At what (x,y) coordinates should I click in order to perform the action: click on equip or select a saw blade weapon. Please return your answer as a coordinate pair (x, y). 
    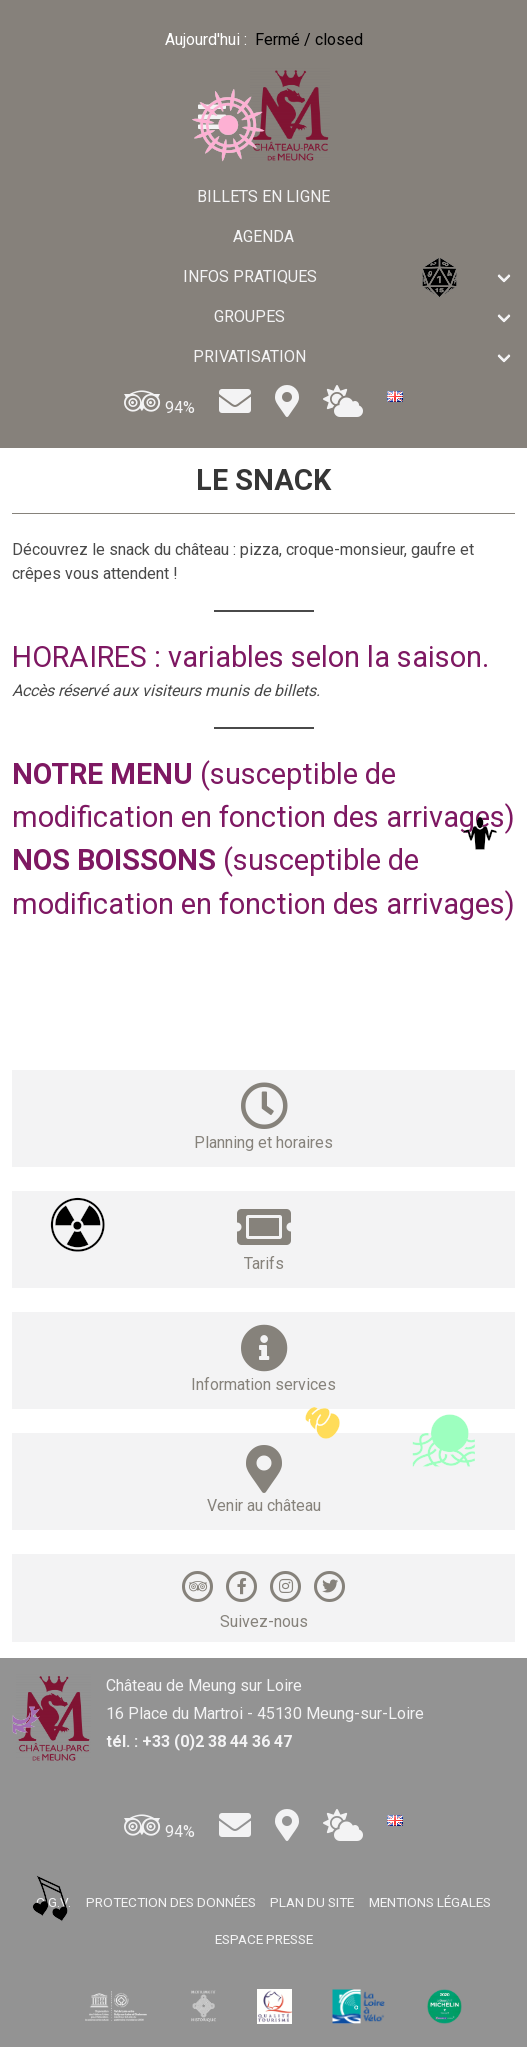
    Looking at the image, I should click on (26, 1720).